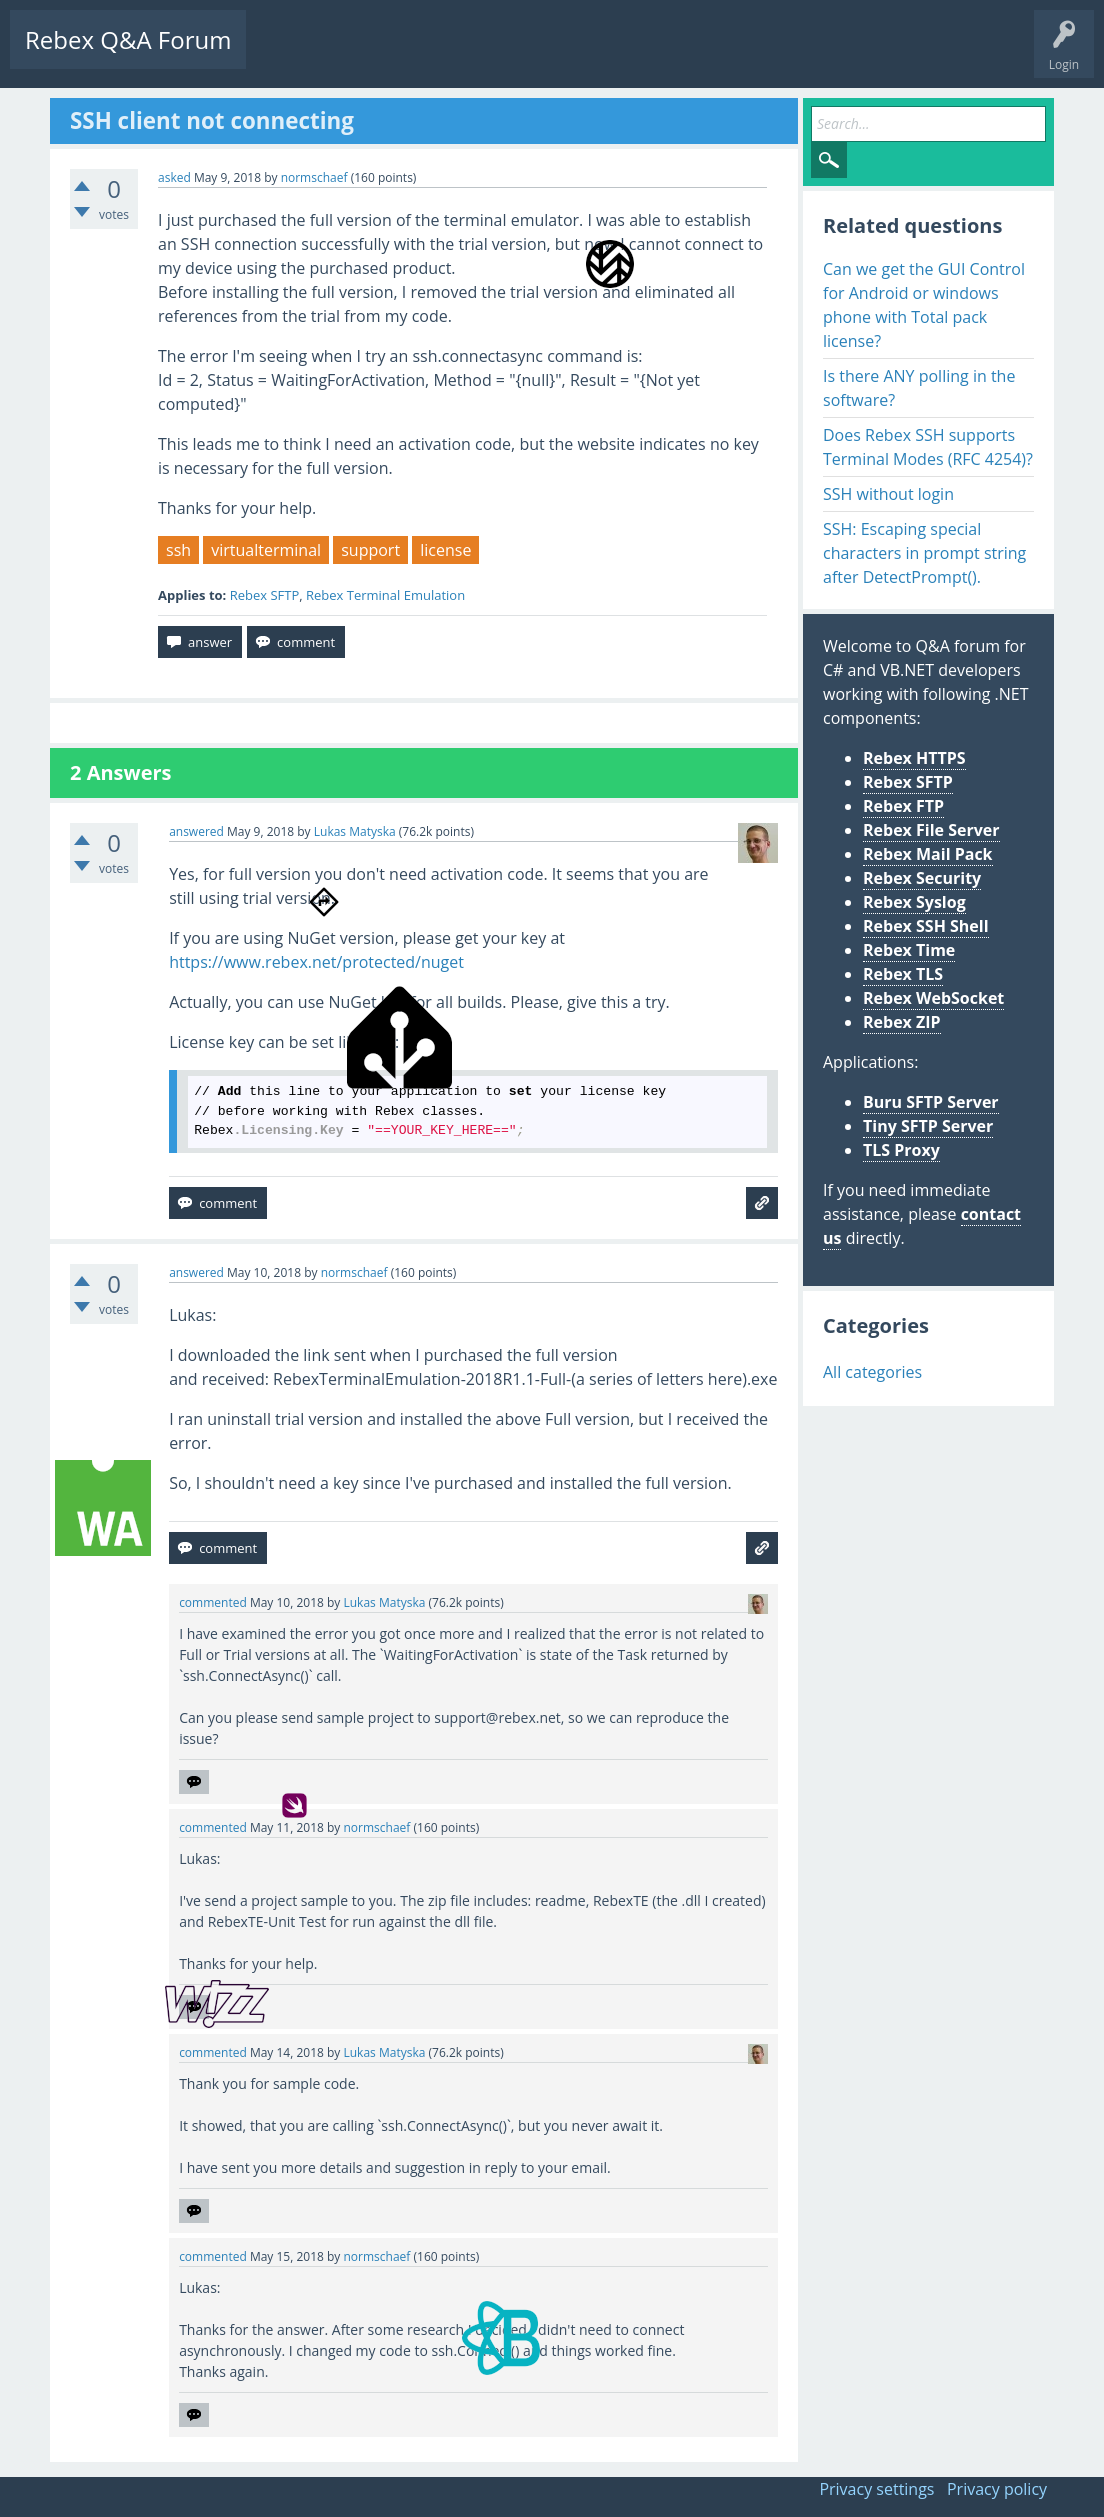 This screenshot has width=1104, height=2517. What do you see at coordinates (610, 264) in the screenshot?
I see `wasabi cloud storage service logo` at bounding box center [610, 264].